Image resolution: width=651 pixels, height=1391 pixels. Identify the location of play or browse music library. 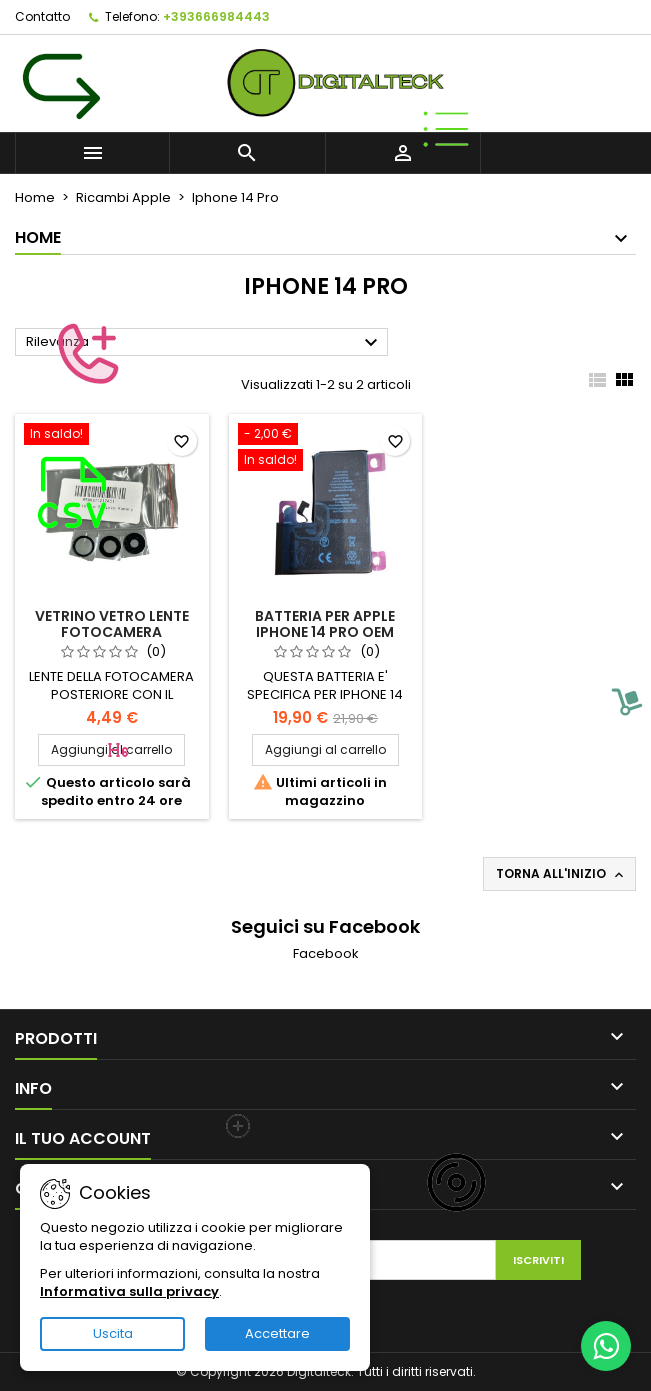
(456, 1182).